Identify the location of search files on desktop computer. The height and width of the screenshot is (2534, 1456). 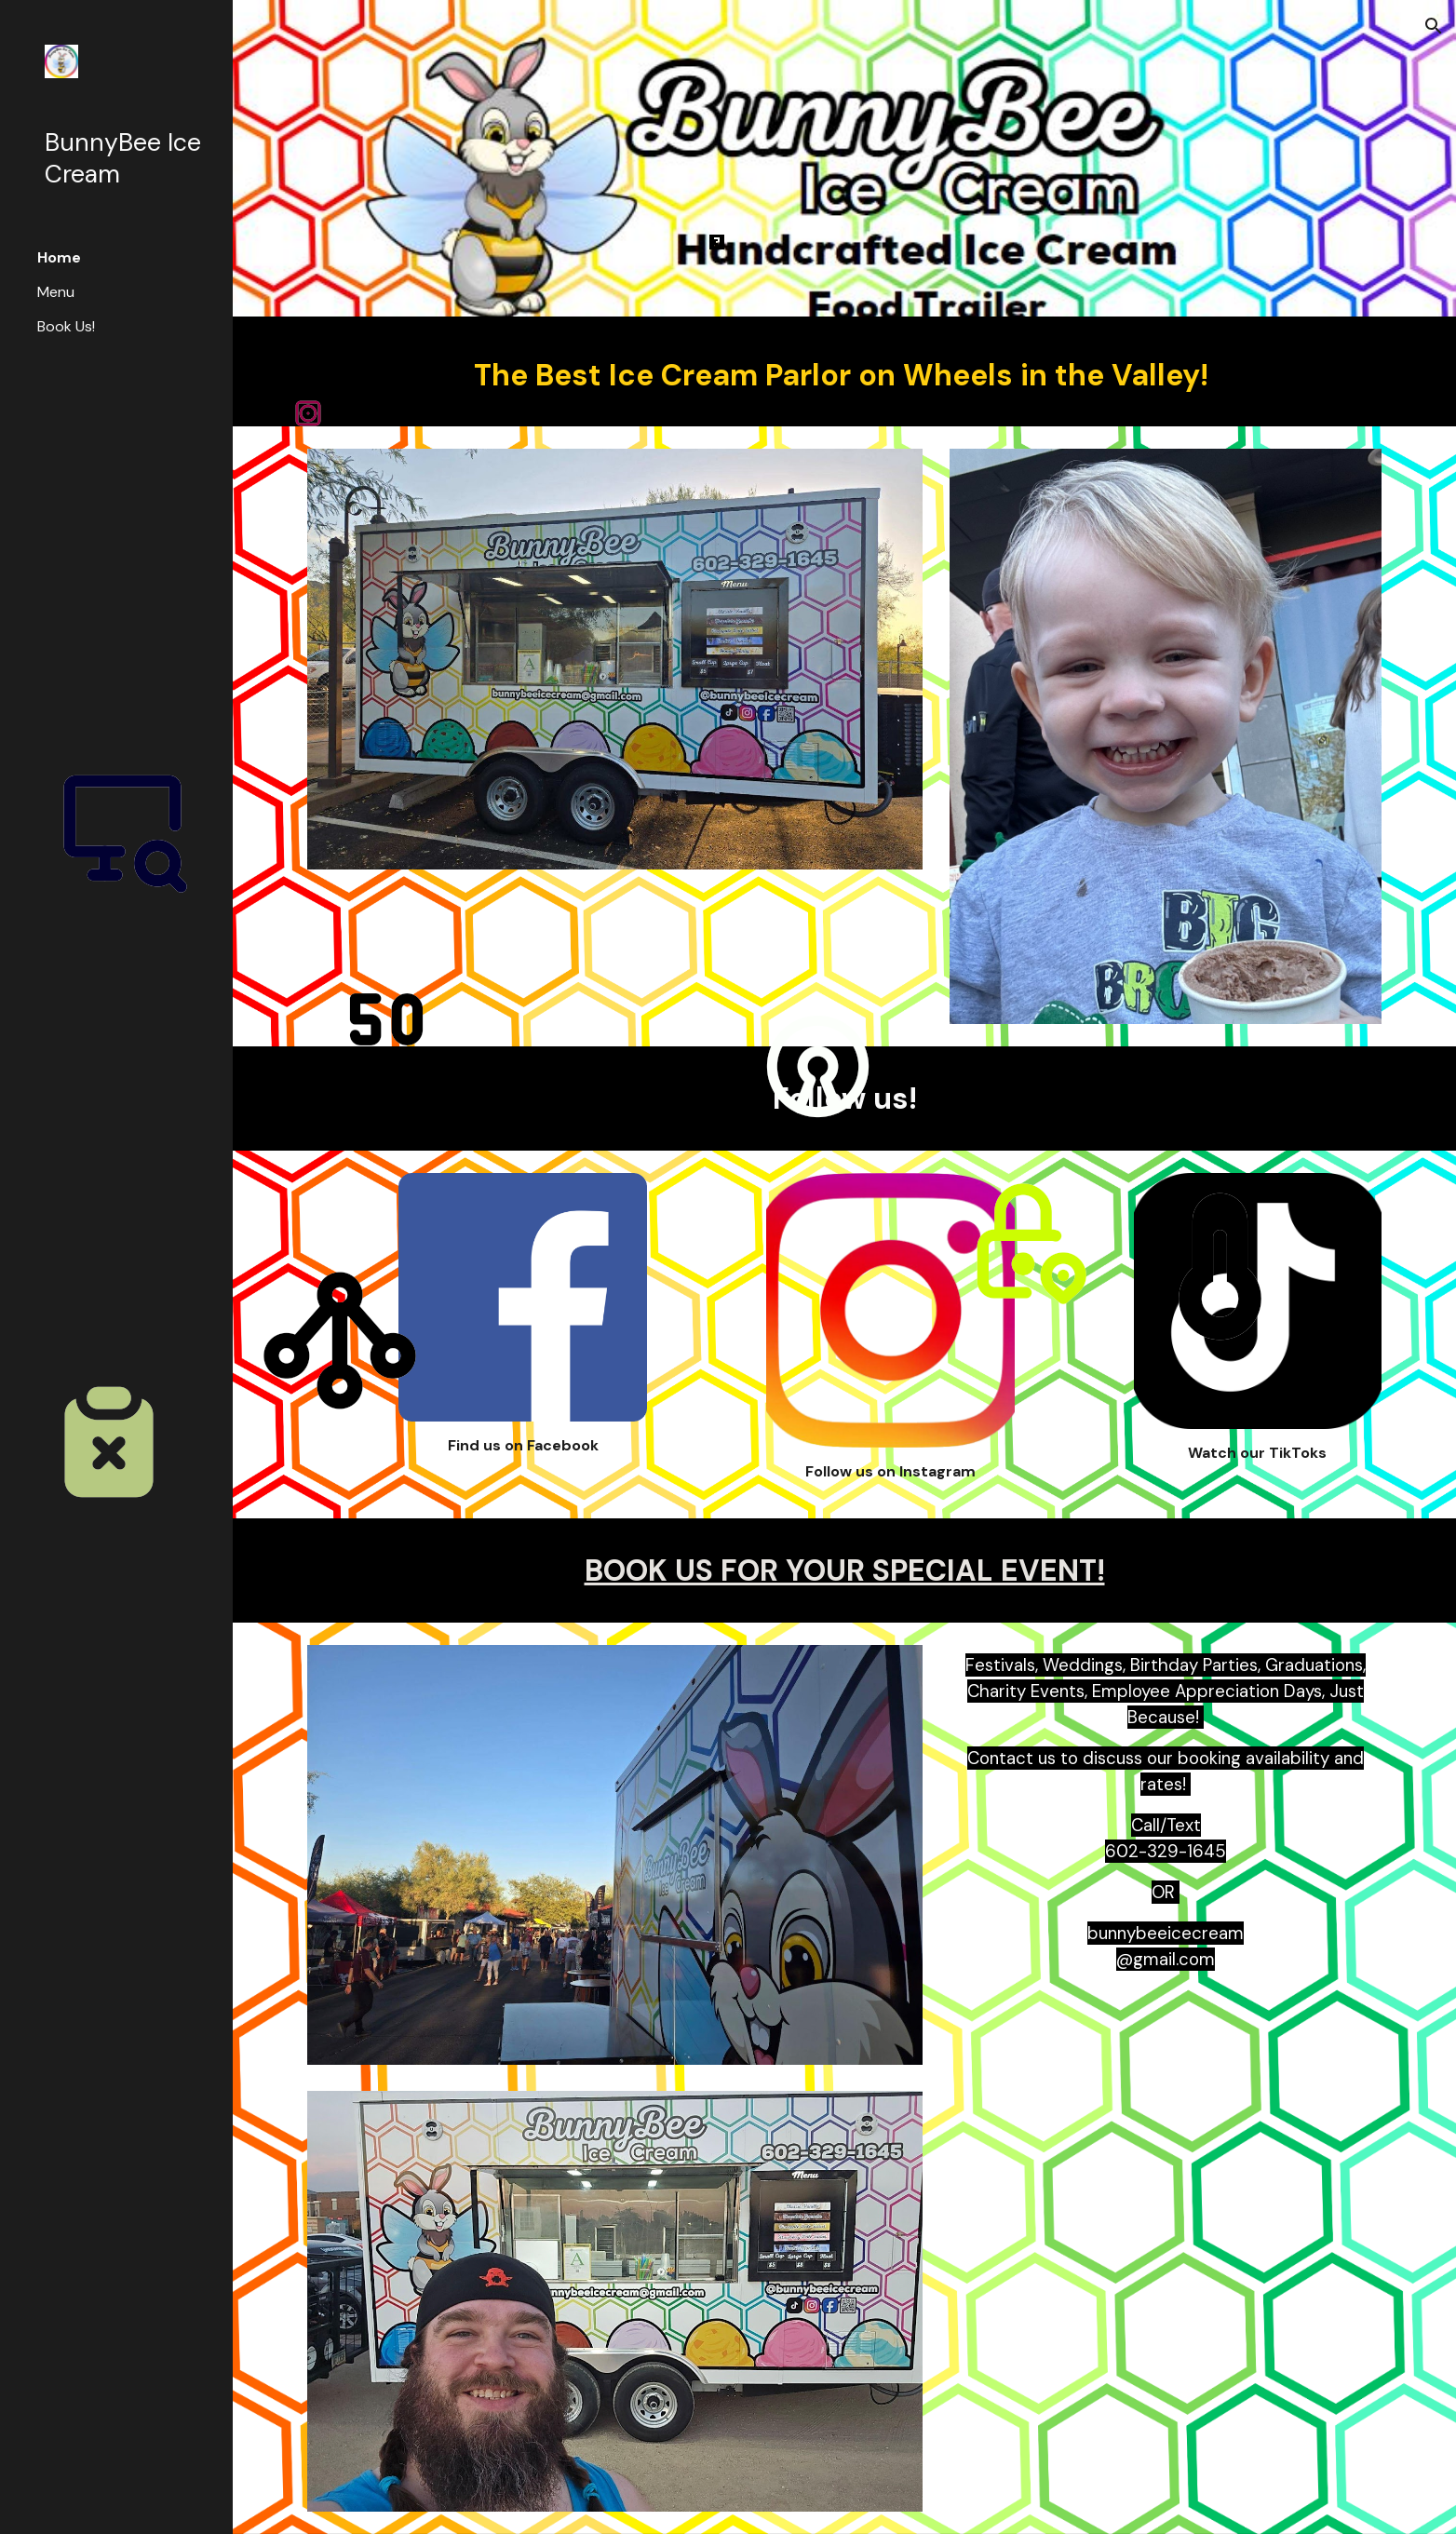
(122, 828).